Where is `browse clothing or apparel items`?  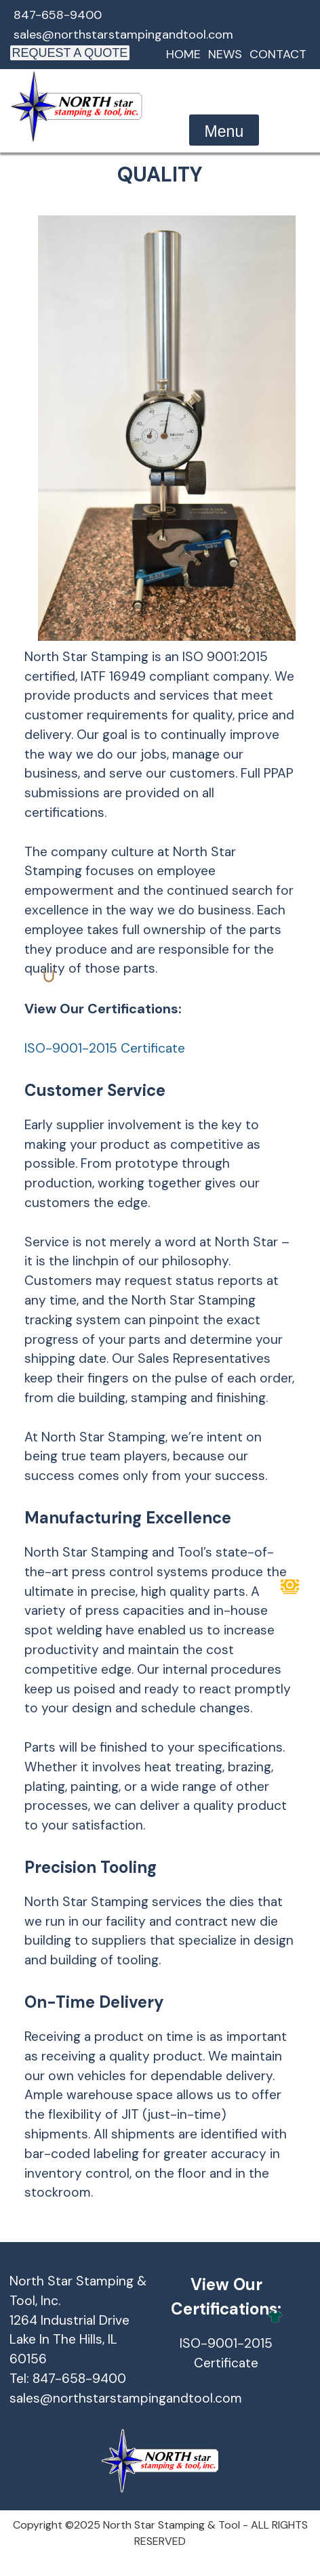
browse clothing or apparel items is located at coordinates (275, 2317).